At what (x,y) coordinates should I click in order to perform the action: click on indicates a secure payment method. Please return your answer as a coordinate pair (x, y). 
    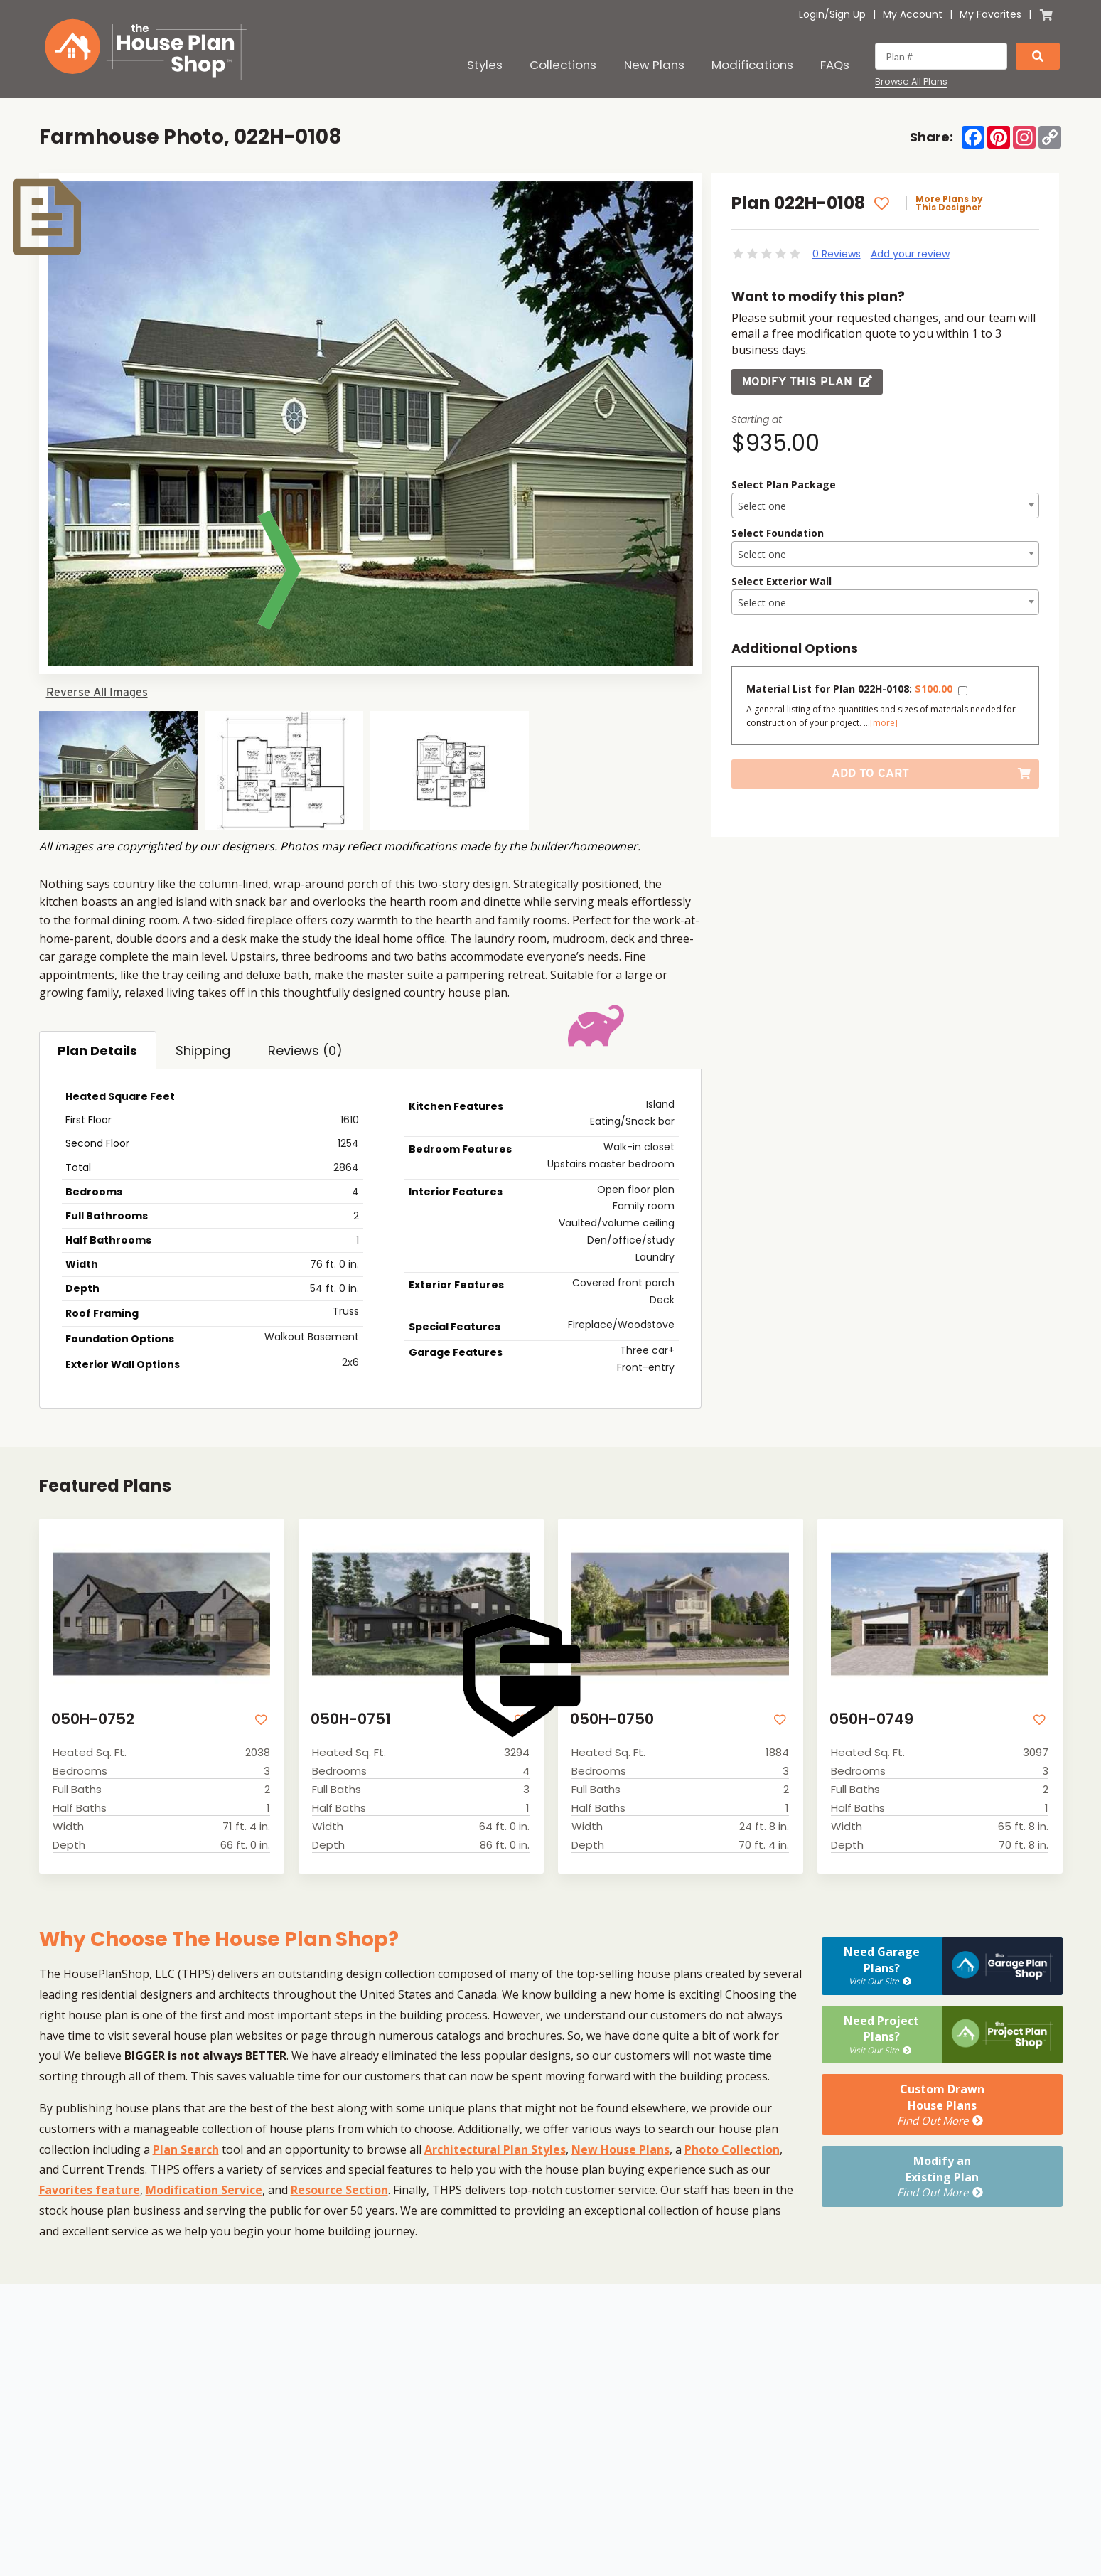
    Looking at the image, I should click on (518, 1675).